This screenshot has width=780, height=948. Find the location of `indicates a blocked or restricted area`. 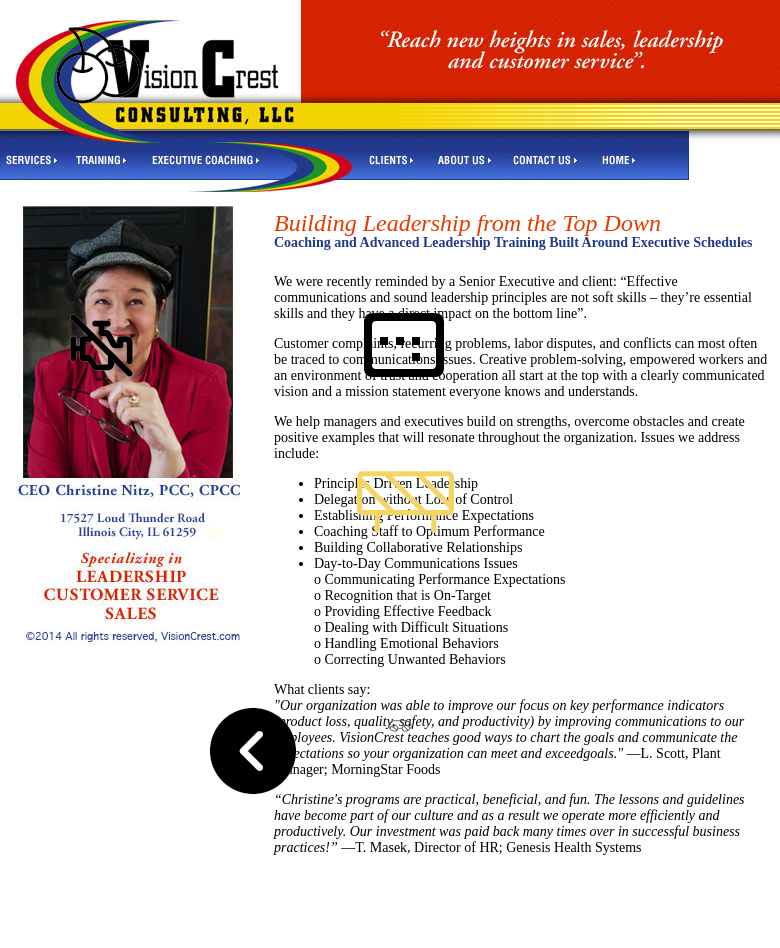

indicates a blocked or restricted area is located at coordinates (405, 498).